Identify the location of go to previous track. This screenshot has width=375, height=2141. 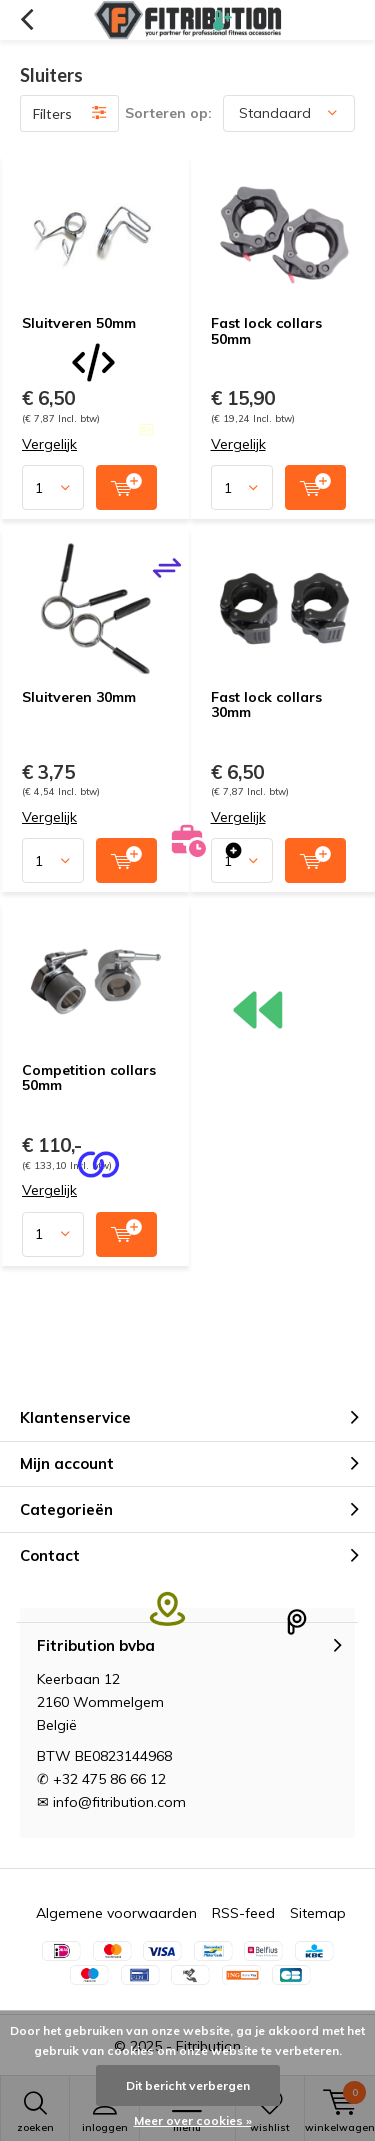
(259, 1010).